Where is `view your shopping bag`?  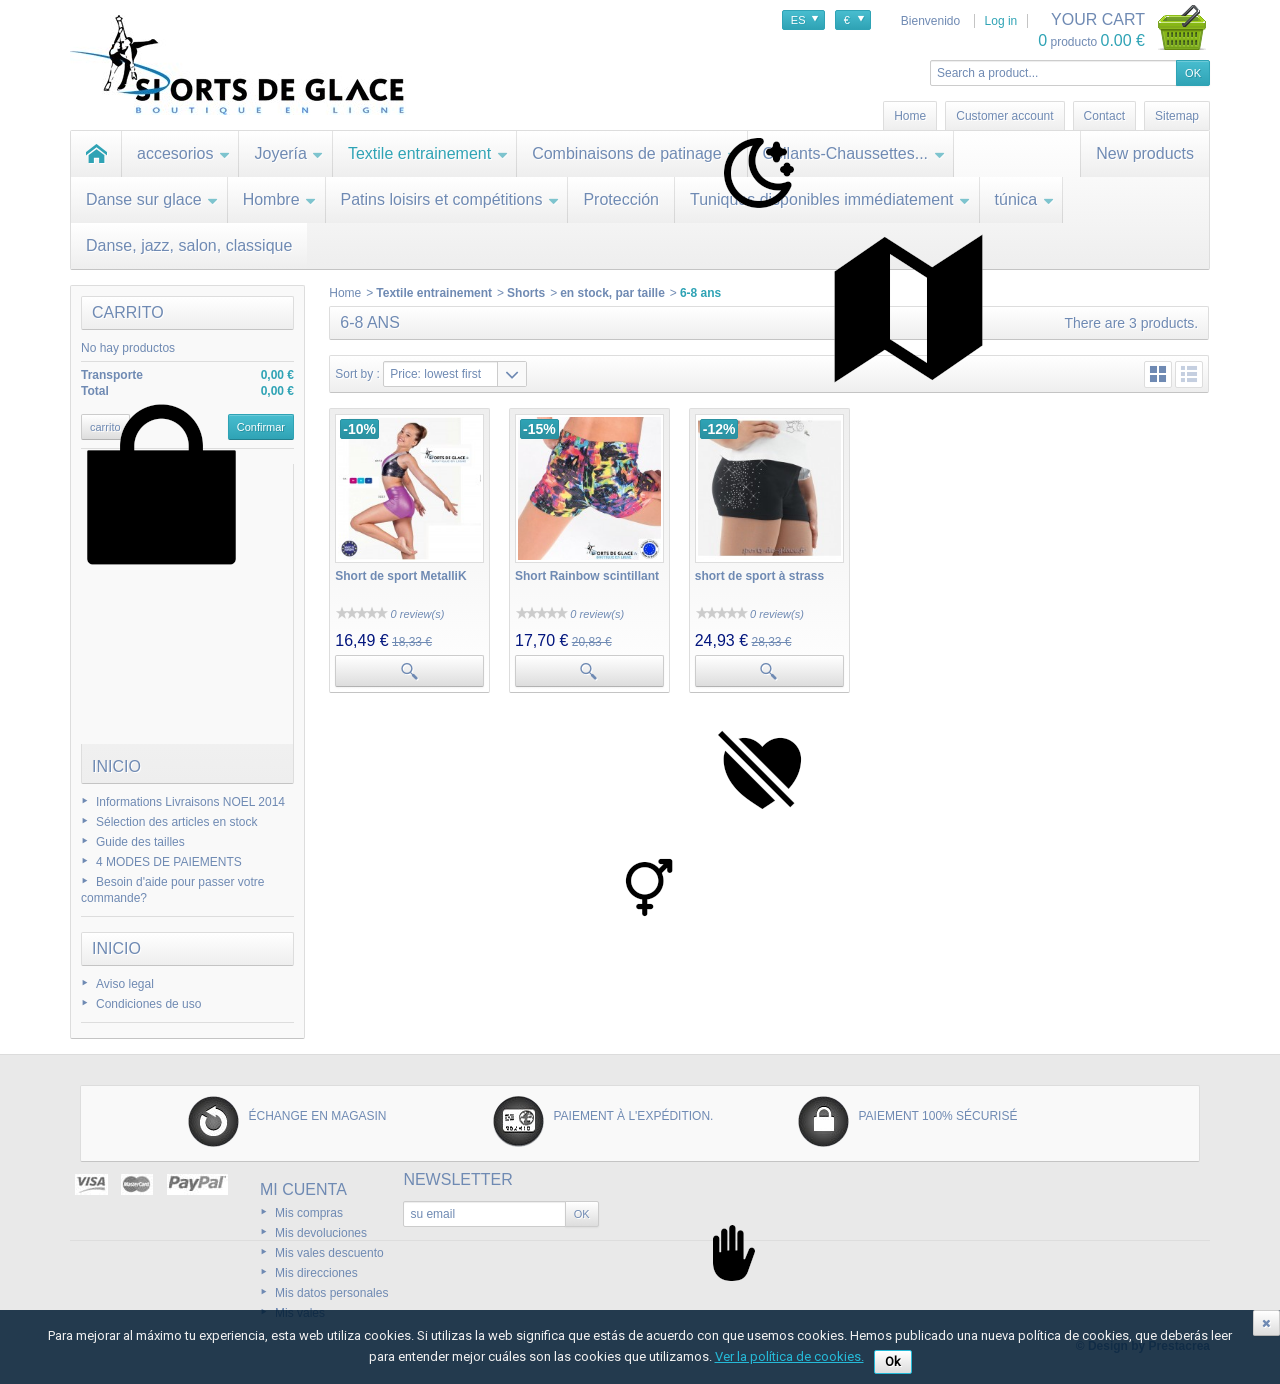
view your shopping bag is located at coordinates (161, 484).